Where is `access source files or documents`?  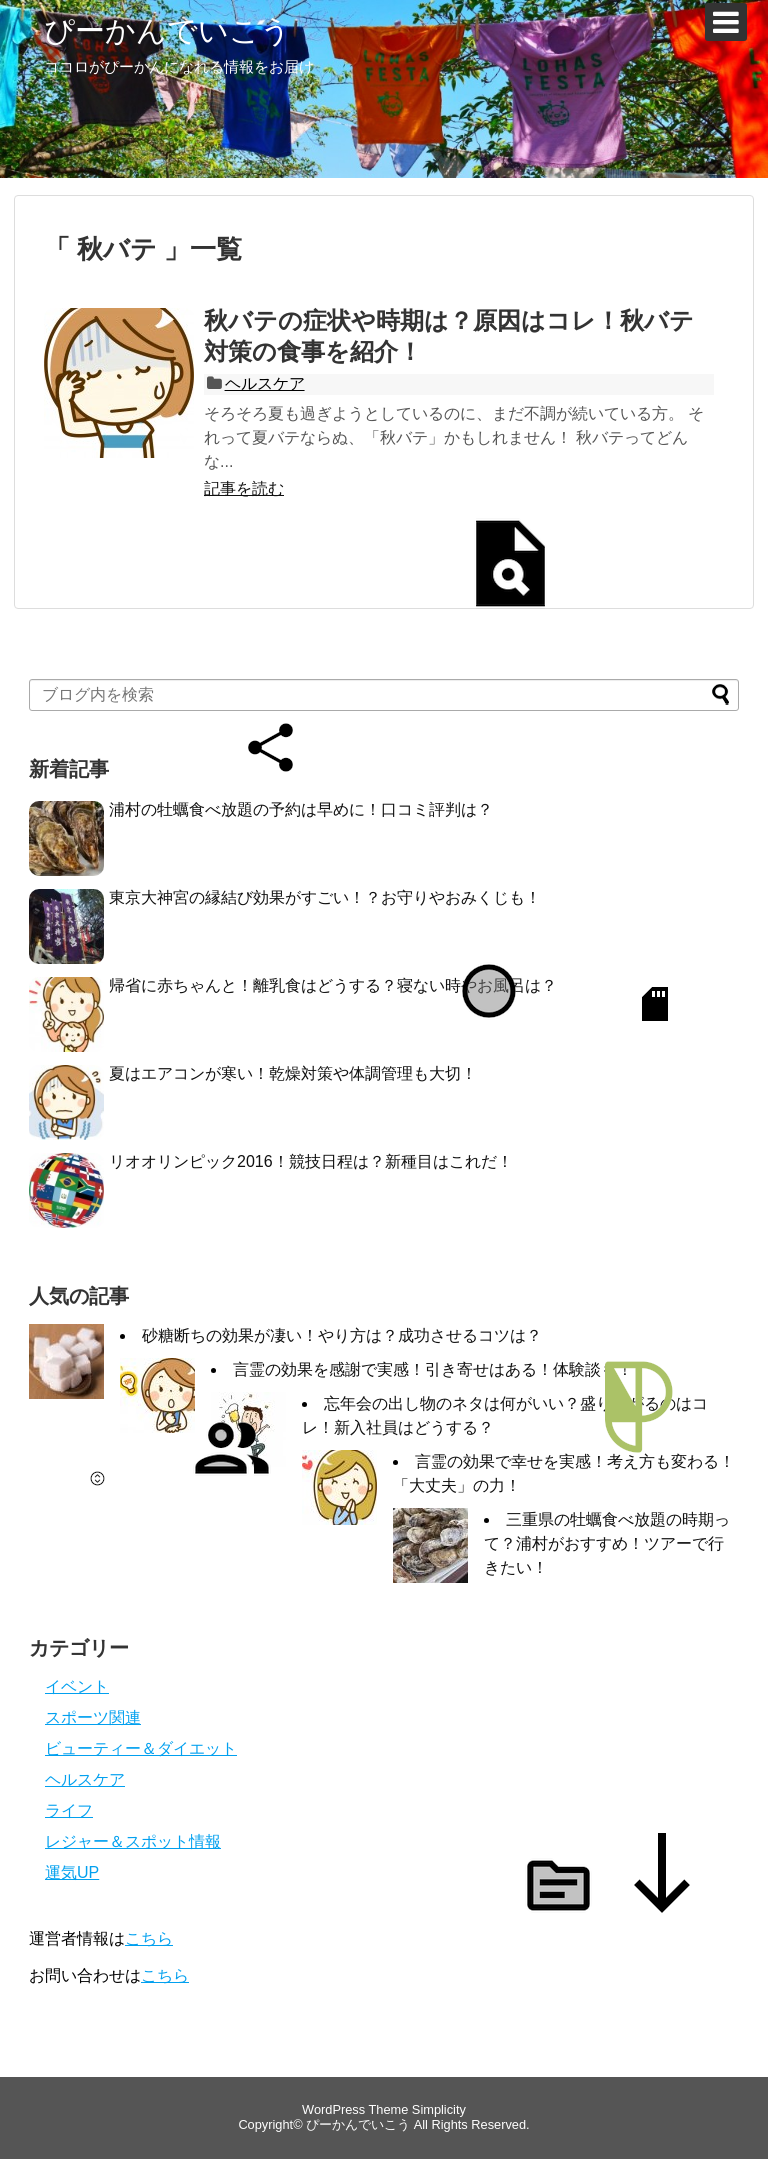
access source files or documents is located at coordinates (558, 1885).